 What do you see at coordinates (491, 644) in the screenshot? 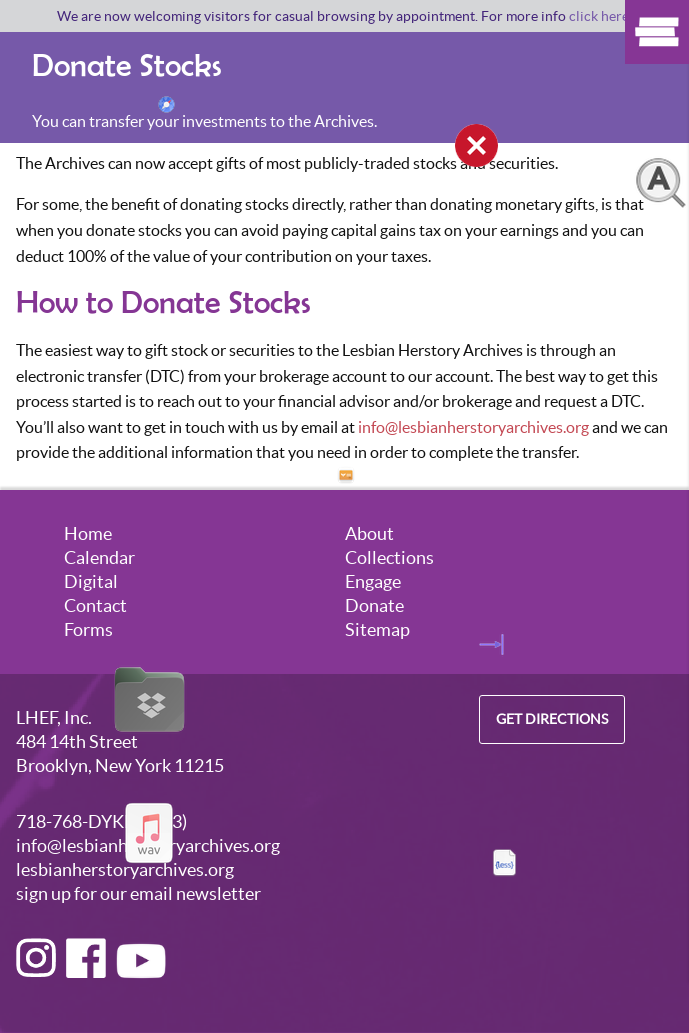
I see `skip to the last item in a list or sequence` at bounding box center [491, 644].